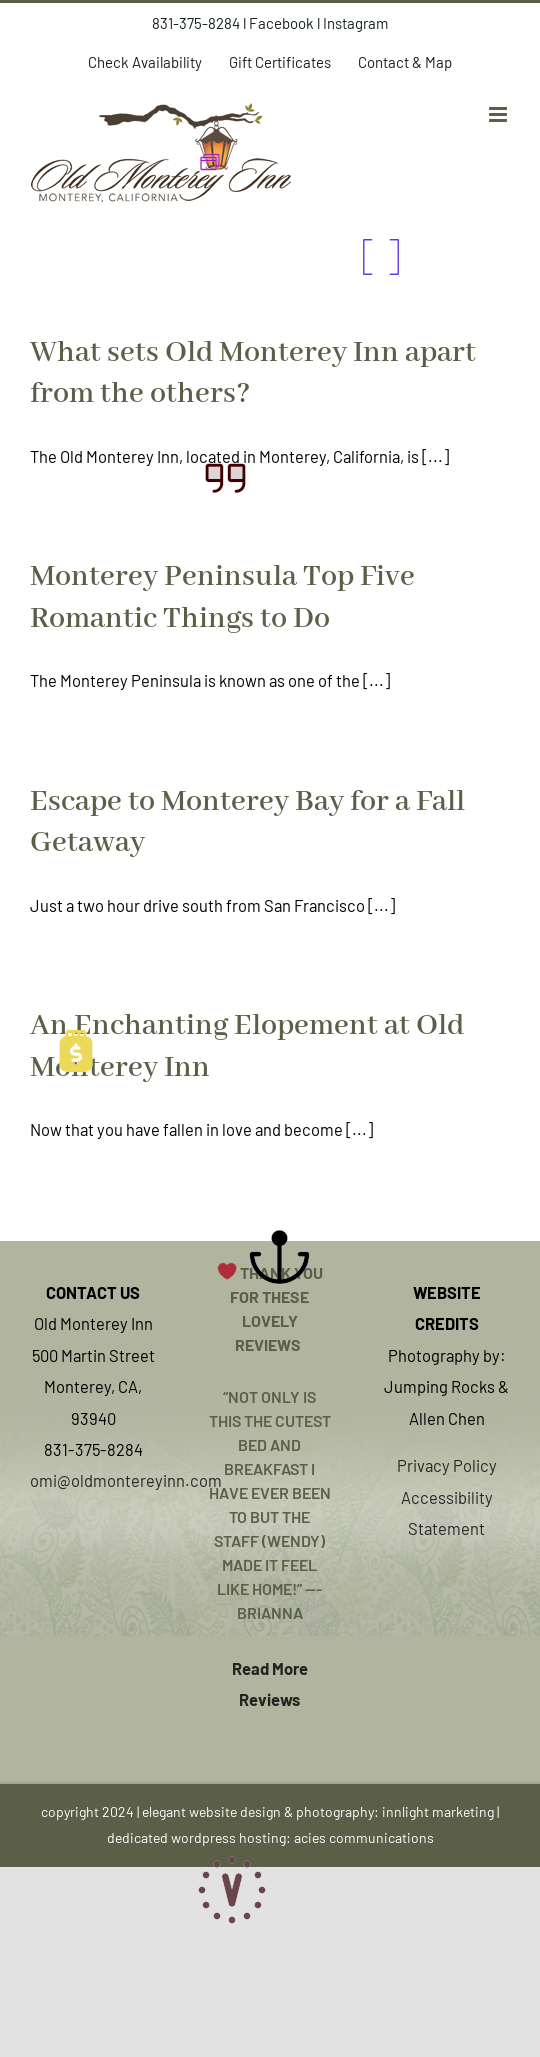 The width and height of the screenshot is (540, 2057). I want to click on anchor link or reference point in a document, so click(279, 1256).